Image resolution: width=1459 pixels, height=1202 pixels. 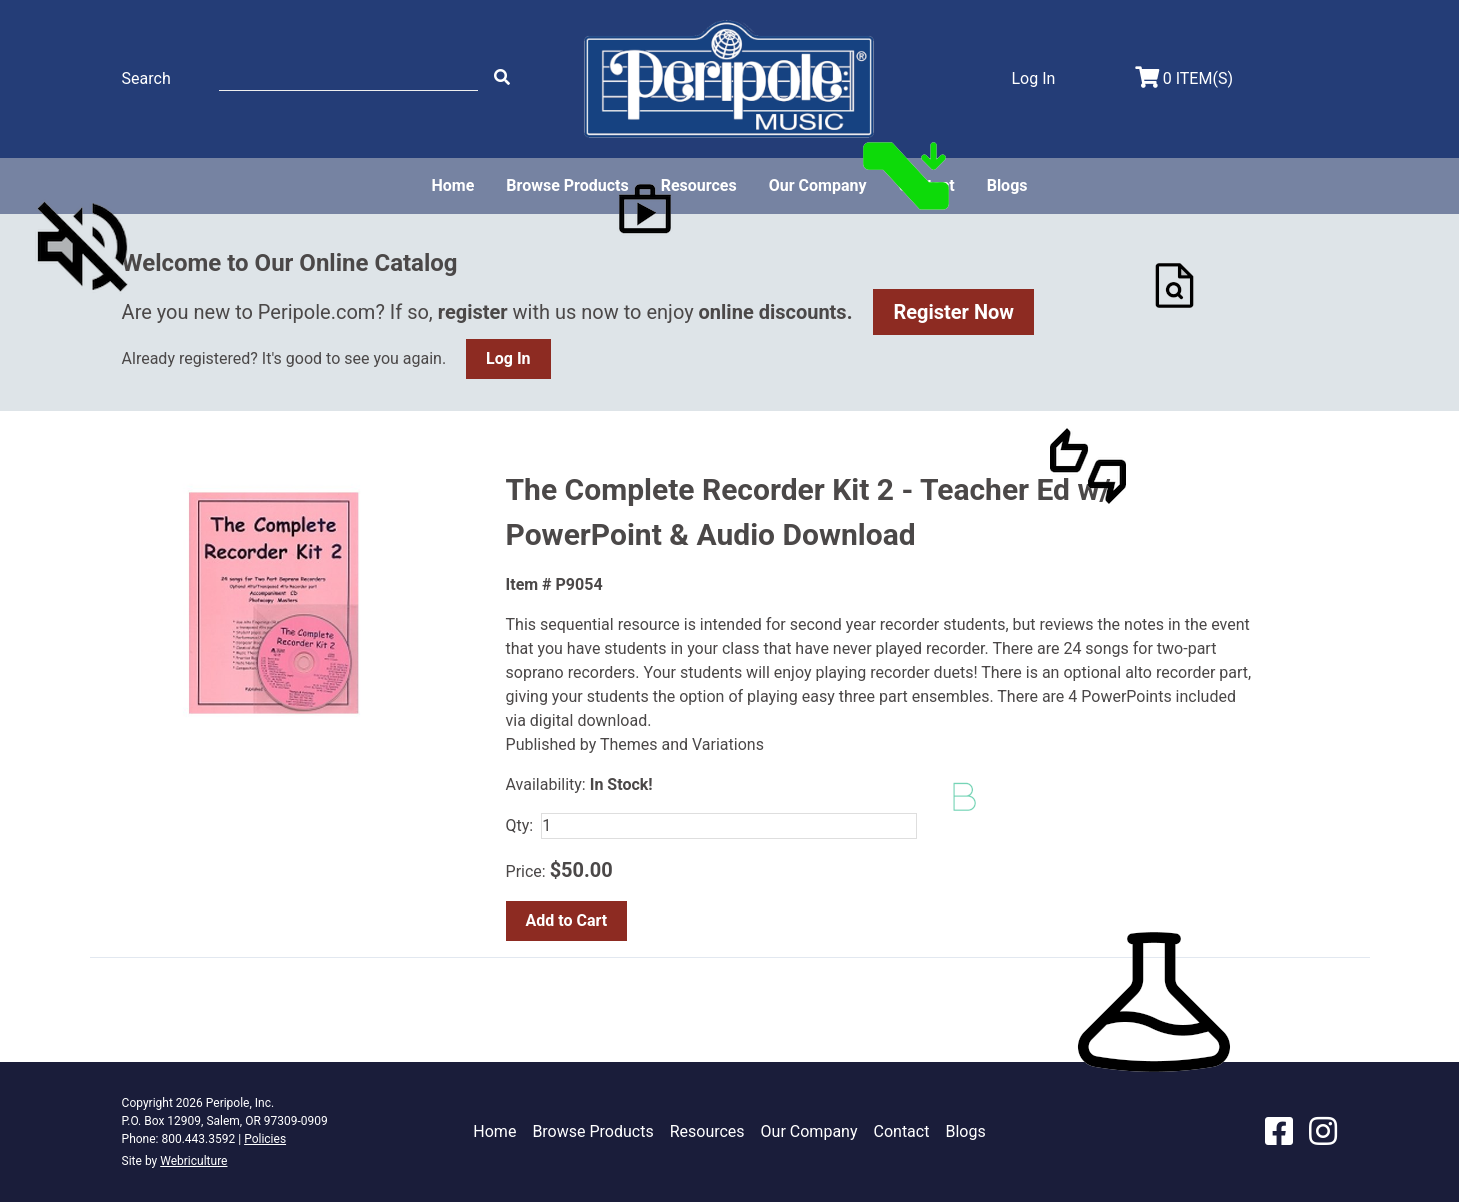 What do you see at coordinates (82, 246) in the screenshot?
I see `mute audio or sound` at bounding box center [82, 246].